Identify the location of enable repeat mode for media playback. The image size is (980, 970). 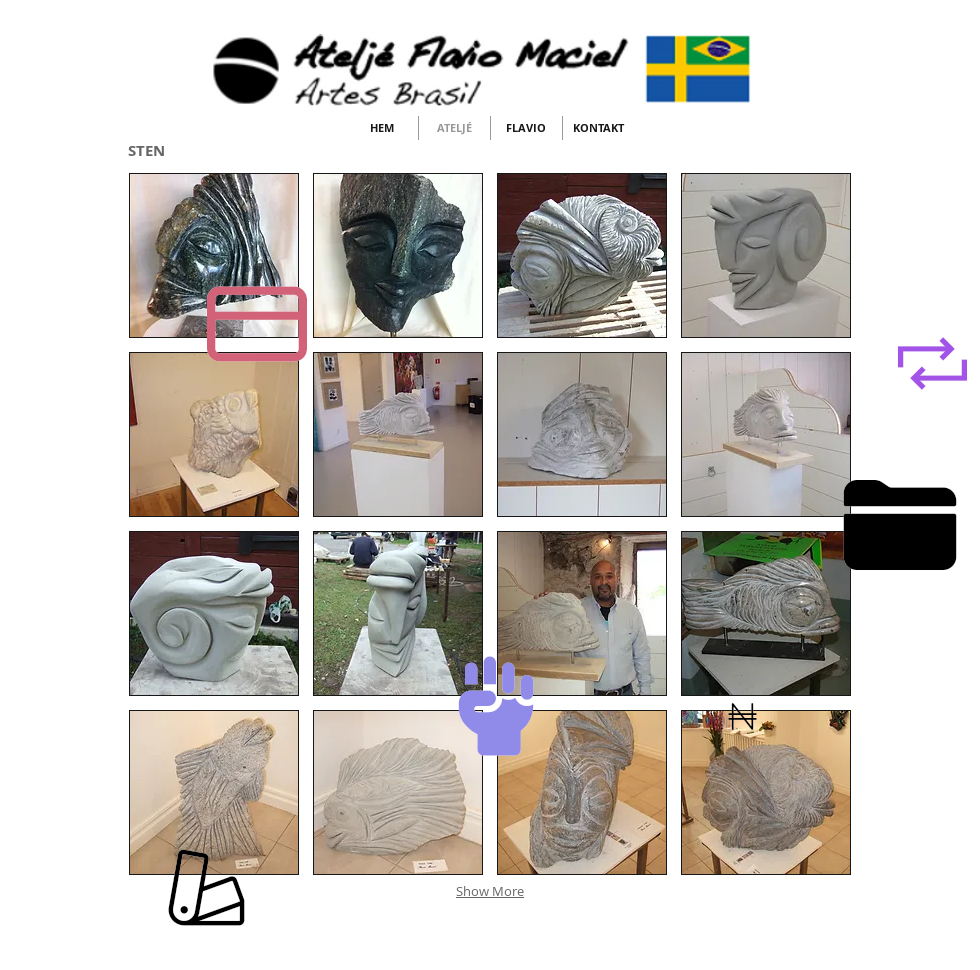
(932, 363).